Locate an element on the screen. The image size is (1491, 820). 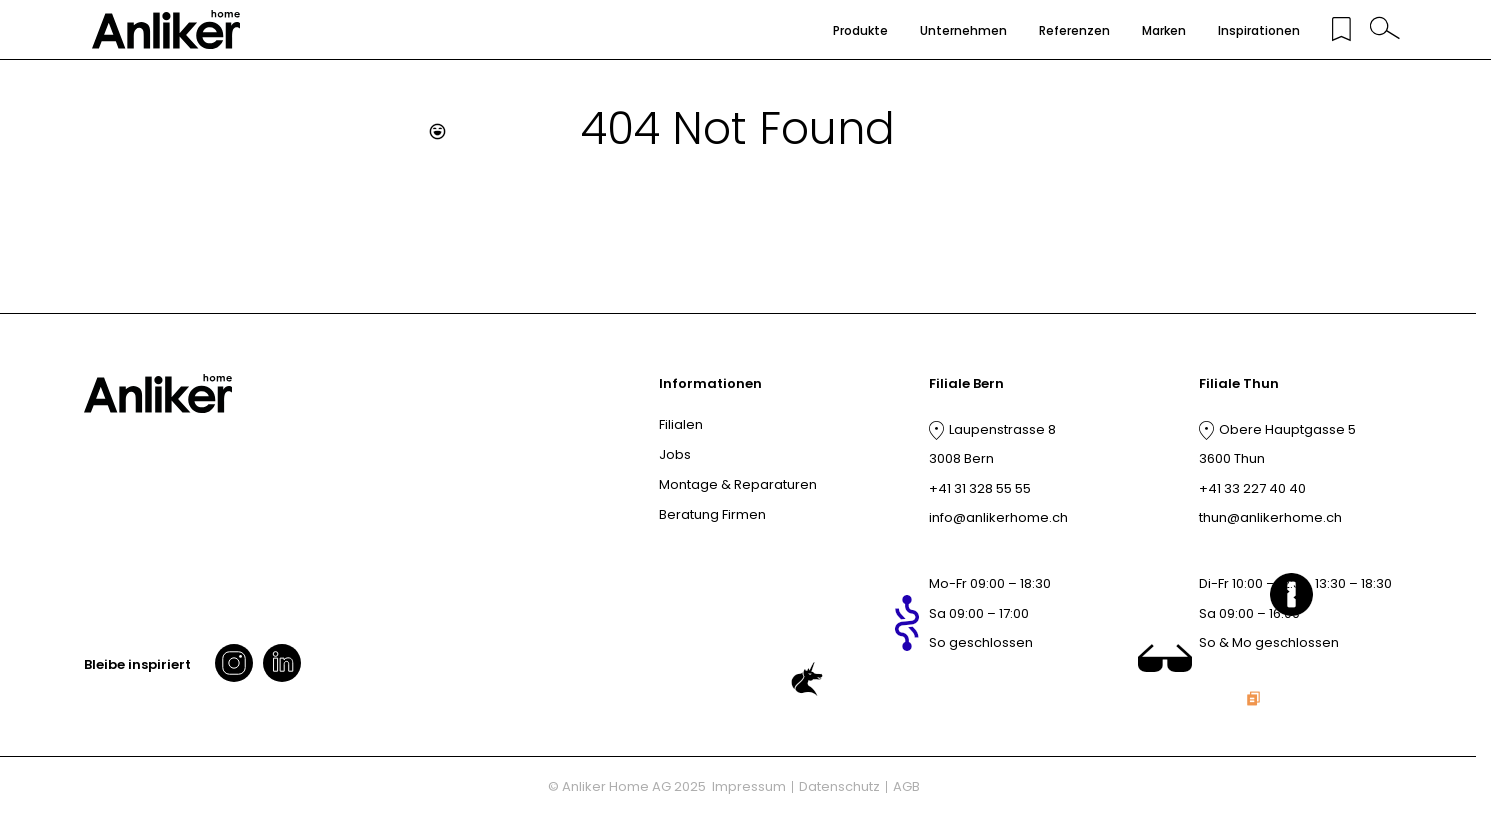
awesome lists logo is located at coordinates (1165, 658).